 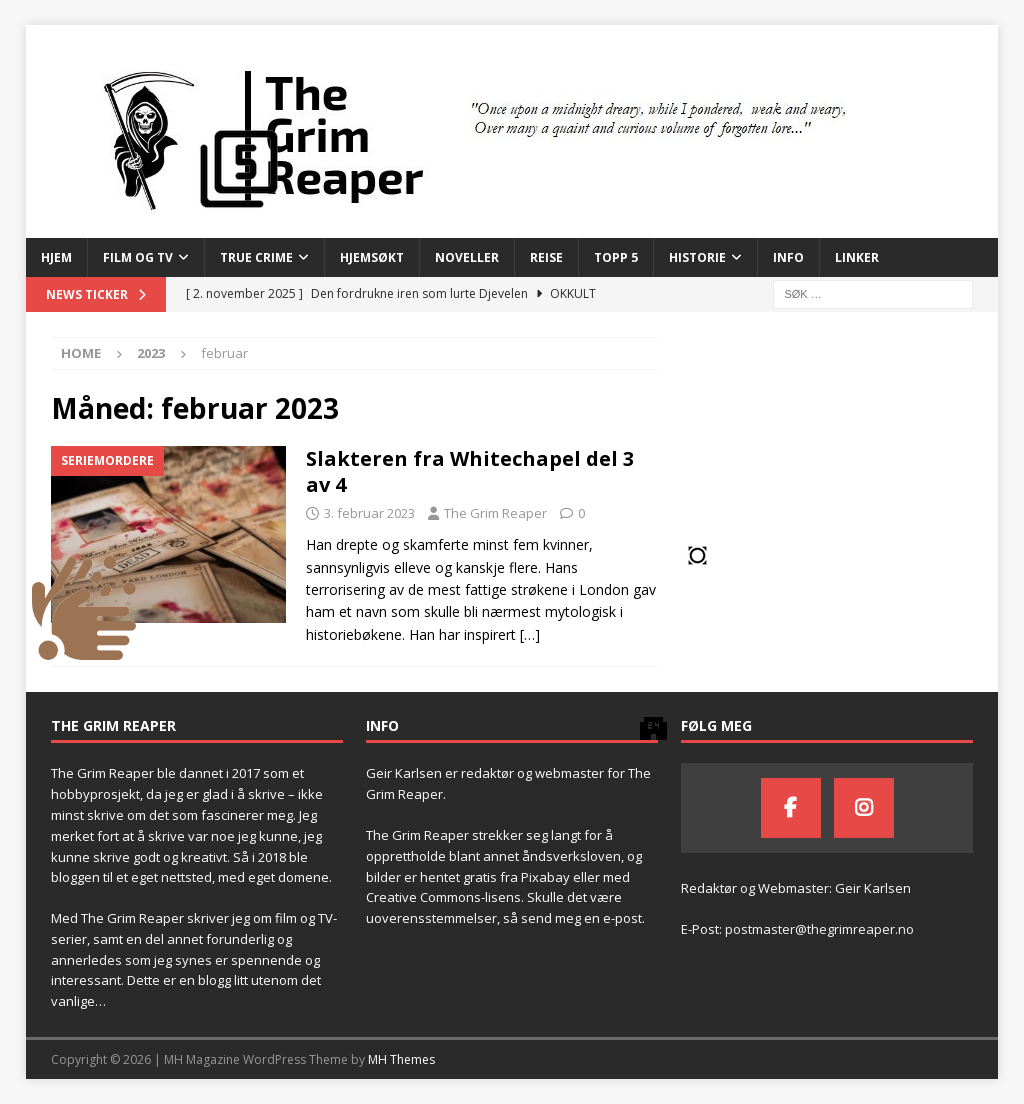 What do you see at coordinates (239, 169) in the screenshot?
I see `indicates 5 items or layers selected` at bounding box center [239, 169].